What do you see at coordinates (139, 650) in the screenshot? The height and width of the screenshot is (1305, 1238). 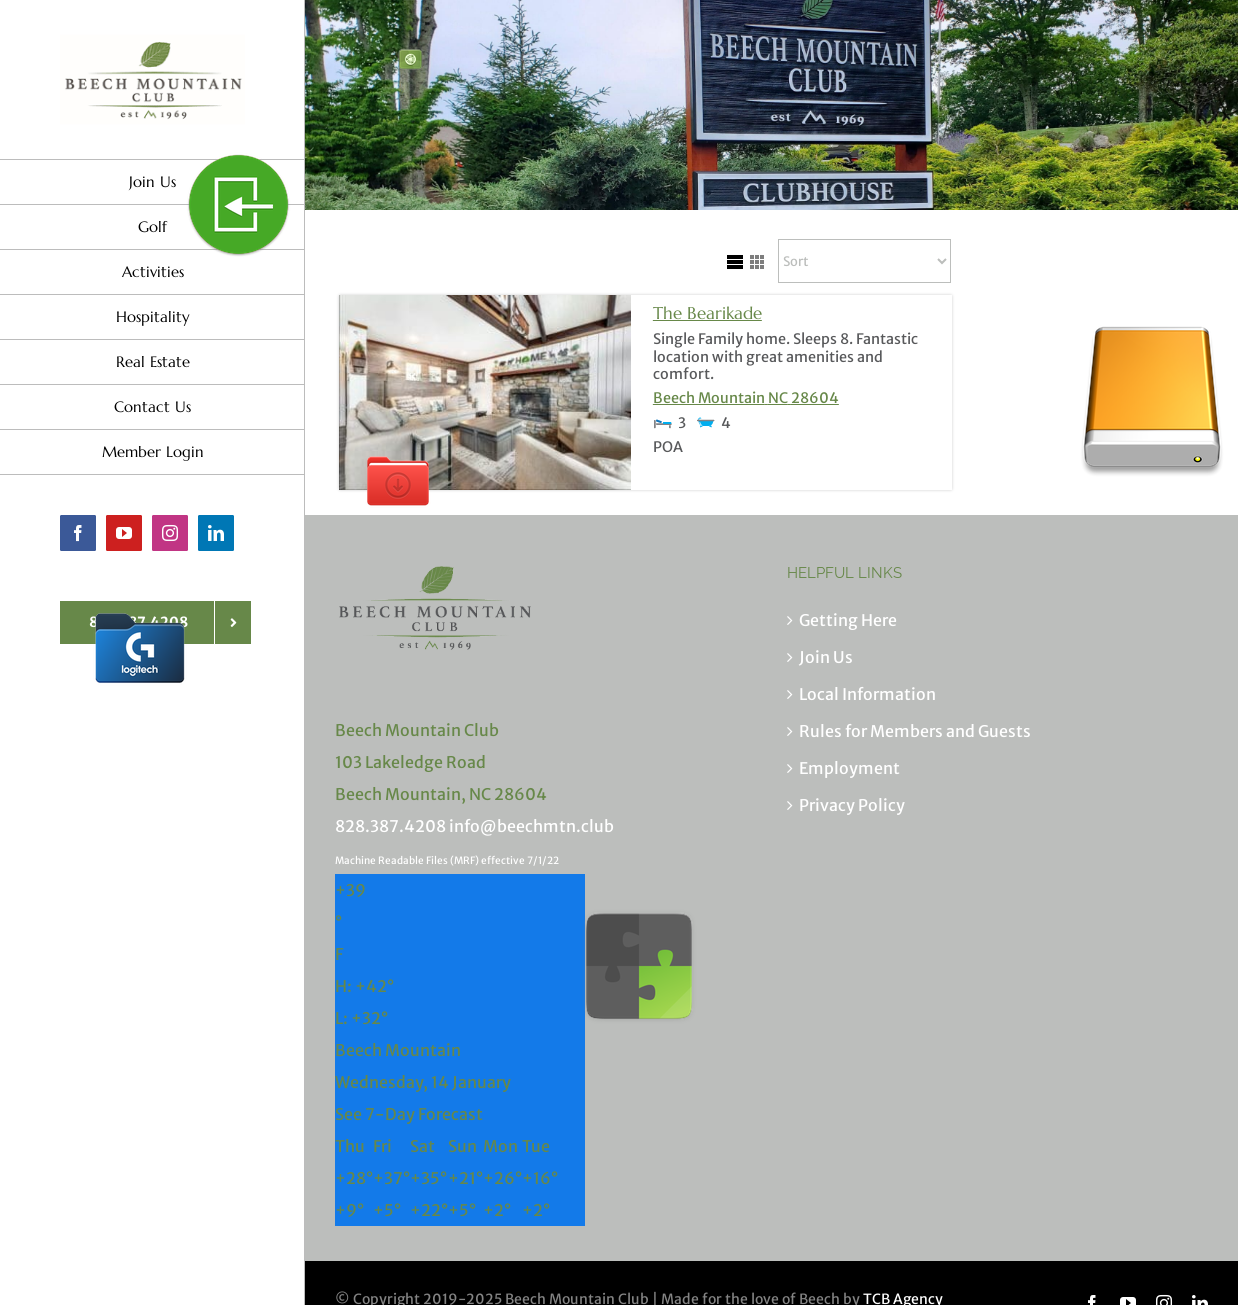 I see `open logitech software or driver files` at bounding box center [139, 650].